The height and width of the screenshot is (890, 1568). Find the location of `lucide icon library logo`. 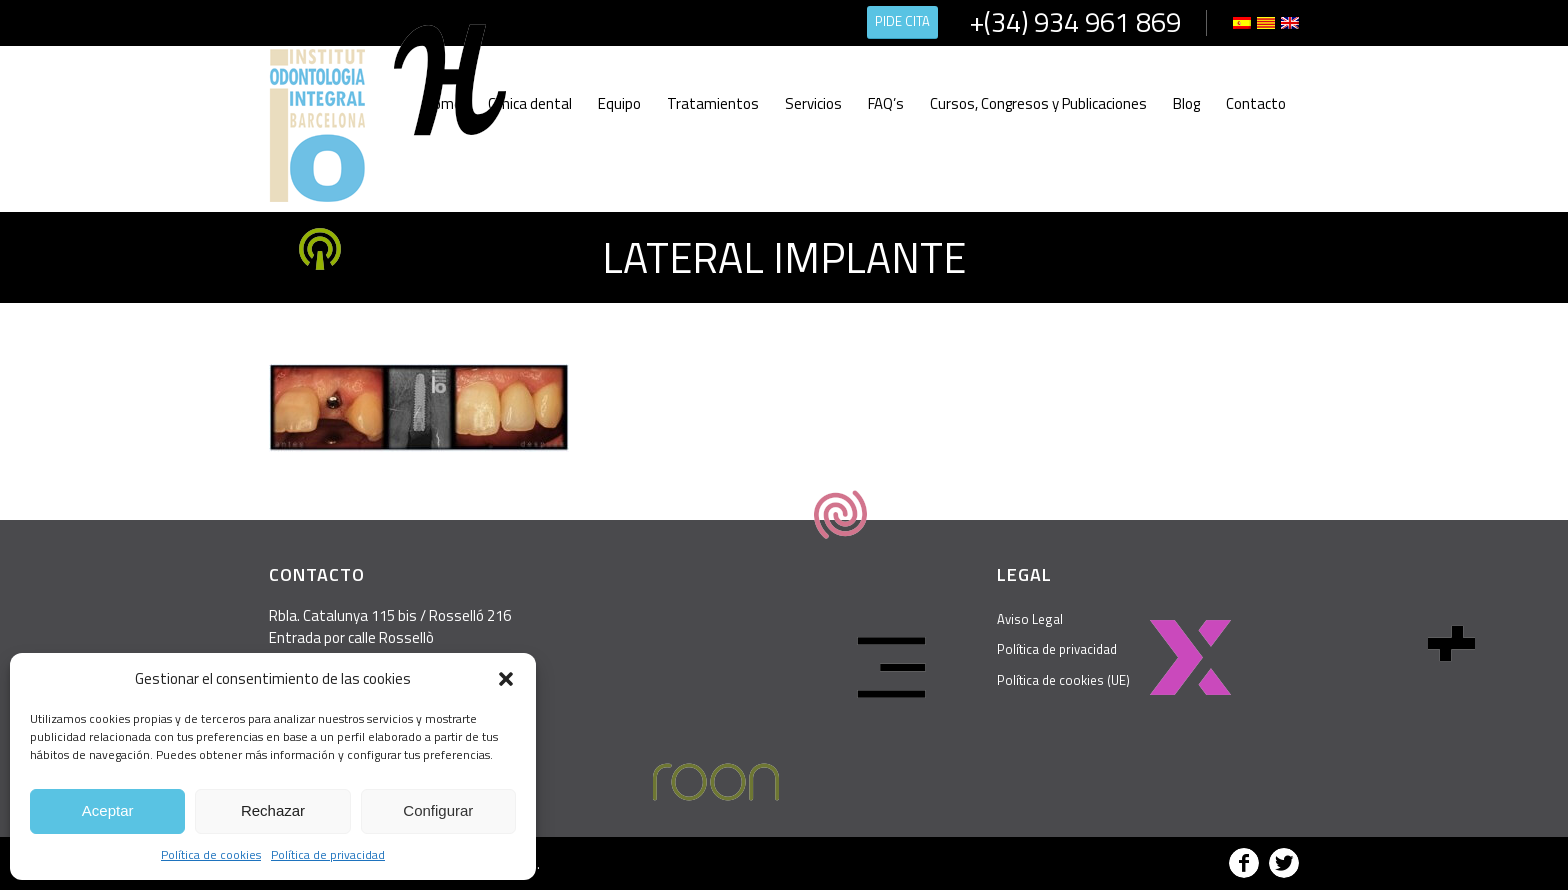

lucide icon library logo is located at coordinates (840, 514).